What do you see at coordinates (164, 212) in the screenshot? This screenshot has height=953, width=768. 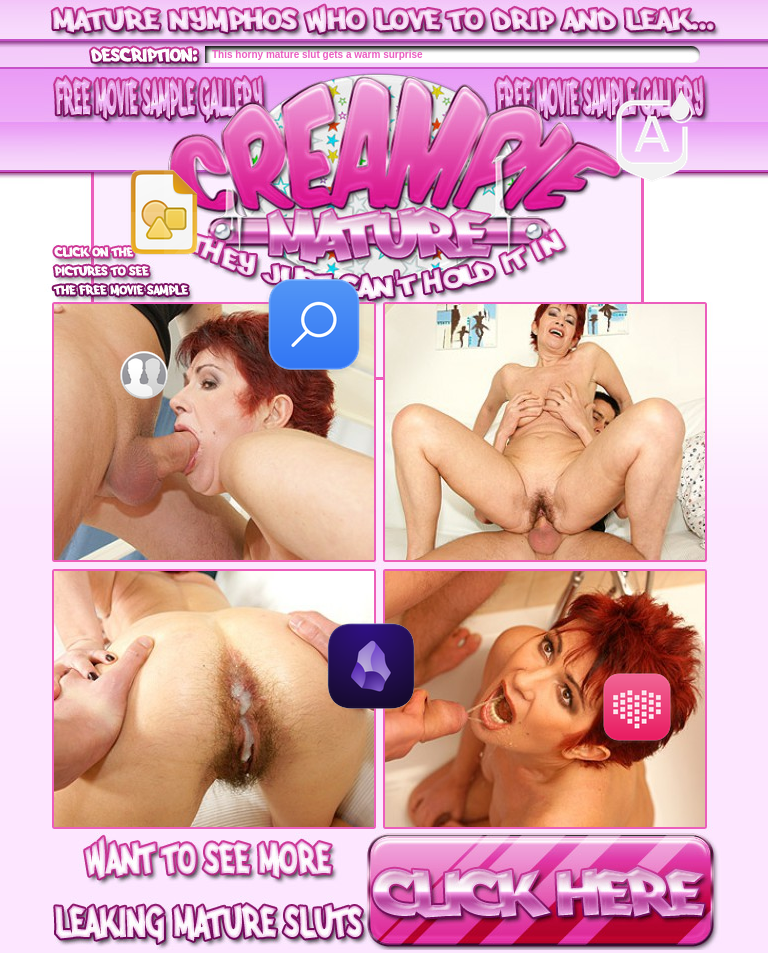 I see `open an opendocument graphics template file` at bounding box center [164, 212].